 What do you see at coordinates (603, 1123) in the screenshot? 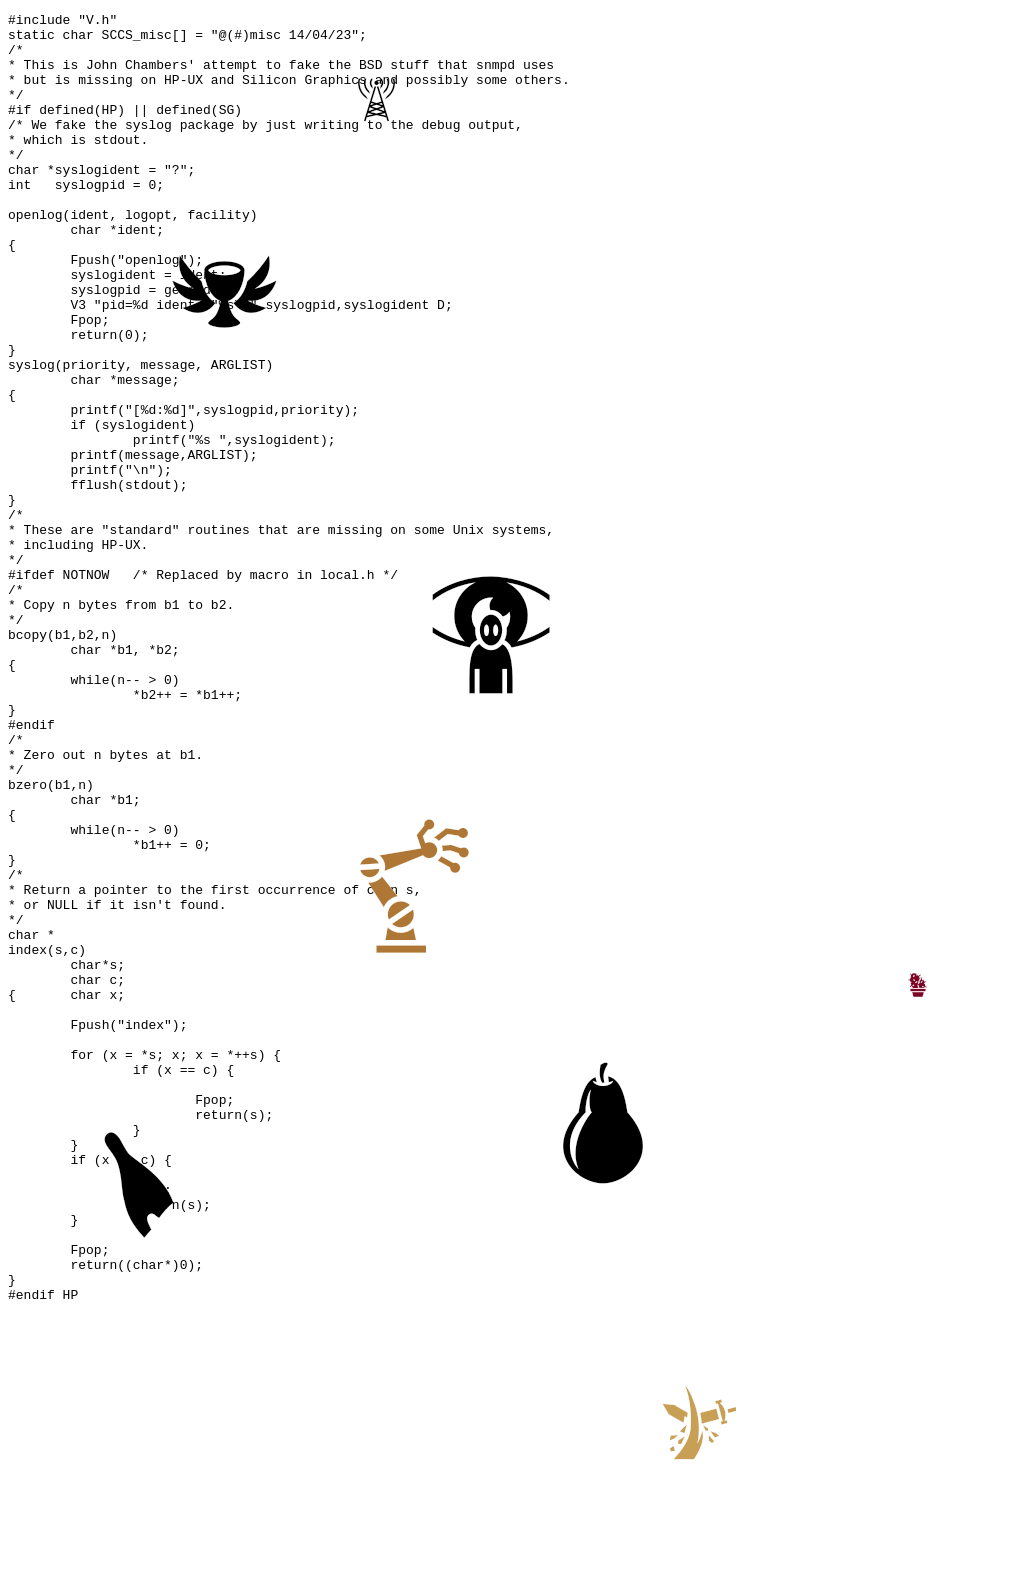
I see `select pear as your game fruit or character` at bounding box center [603, 1123].